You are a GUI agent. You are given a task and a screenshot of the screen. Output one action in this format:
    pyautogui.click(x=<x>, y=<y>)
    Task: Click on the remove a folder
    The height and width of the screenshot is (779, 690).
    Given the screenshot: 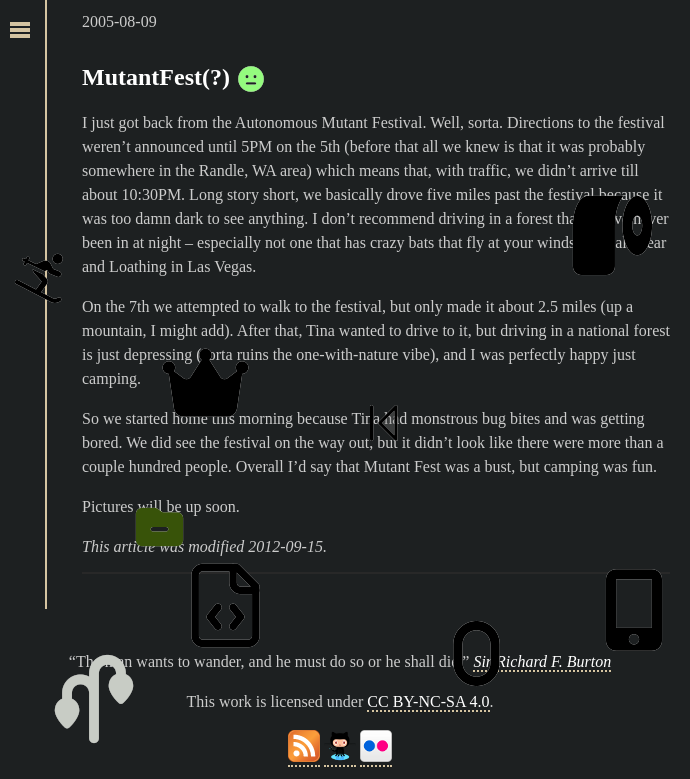 What is the action you would take?
    pyautogui.click(x=159, y=528)
    